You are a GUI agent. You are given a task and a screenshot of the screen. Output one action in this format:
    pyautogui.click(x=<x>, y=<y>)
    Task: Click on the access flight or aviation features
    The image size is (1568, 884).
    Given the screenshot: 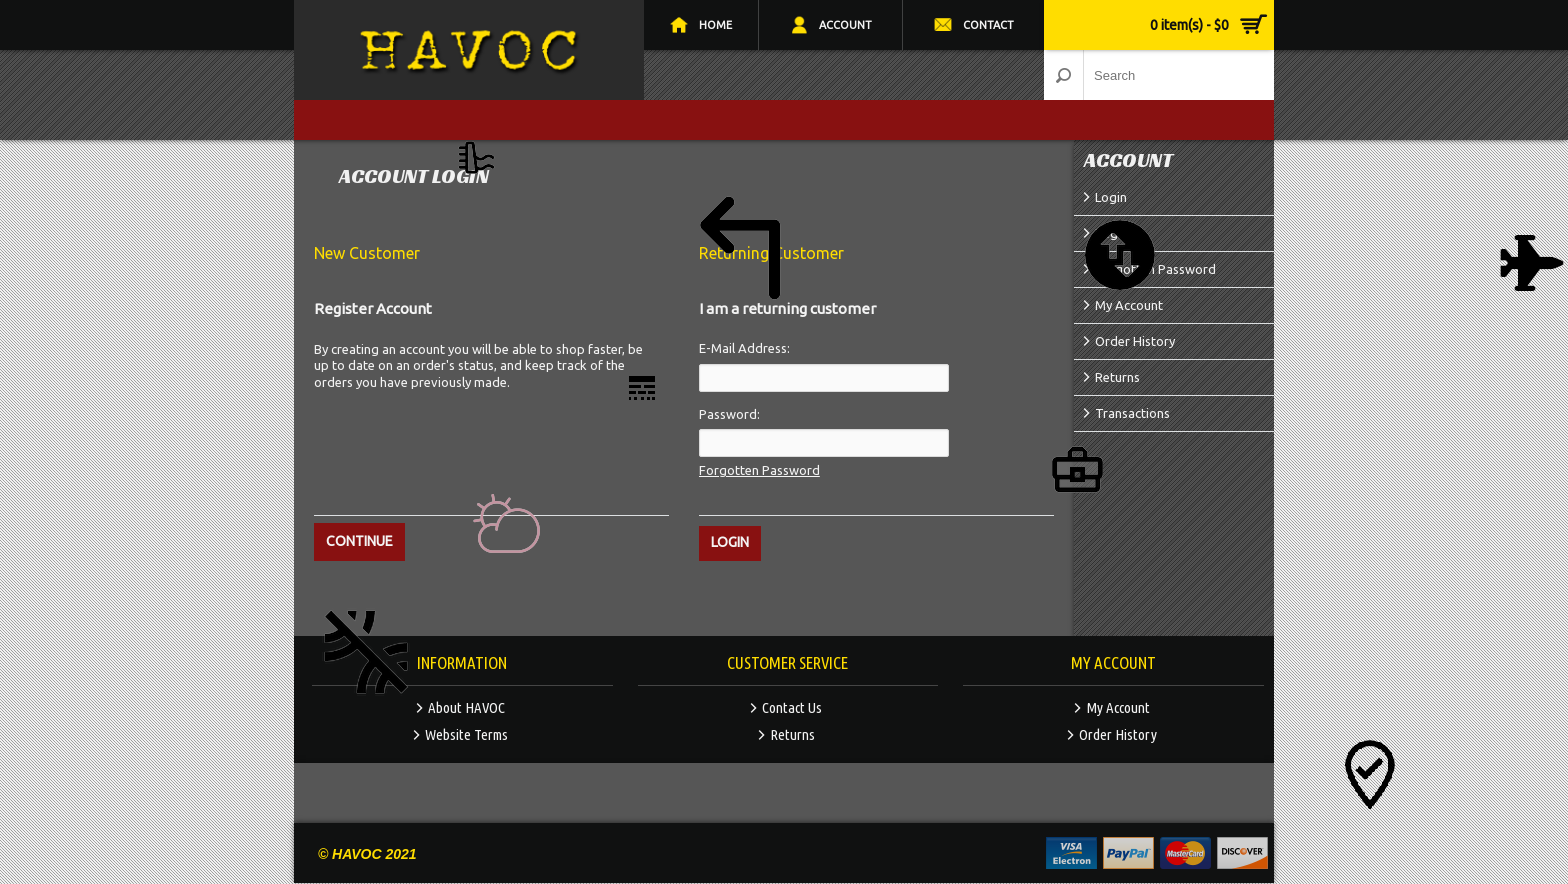 What is the action you would take?
    pyautogui.click(x=1532, y=263)
    